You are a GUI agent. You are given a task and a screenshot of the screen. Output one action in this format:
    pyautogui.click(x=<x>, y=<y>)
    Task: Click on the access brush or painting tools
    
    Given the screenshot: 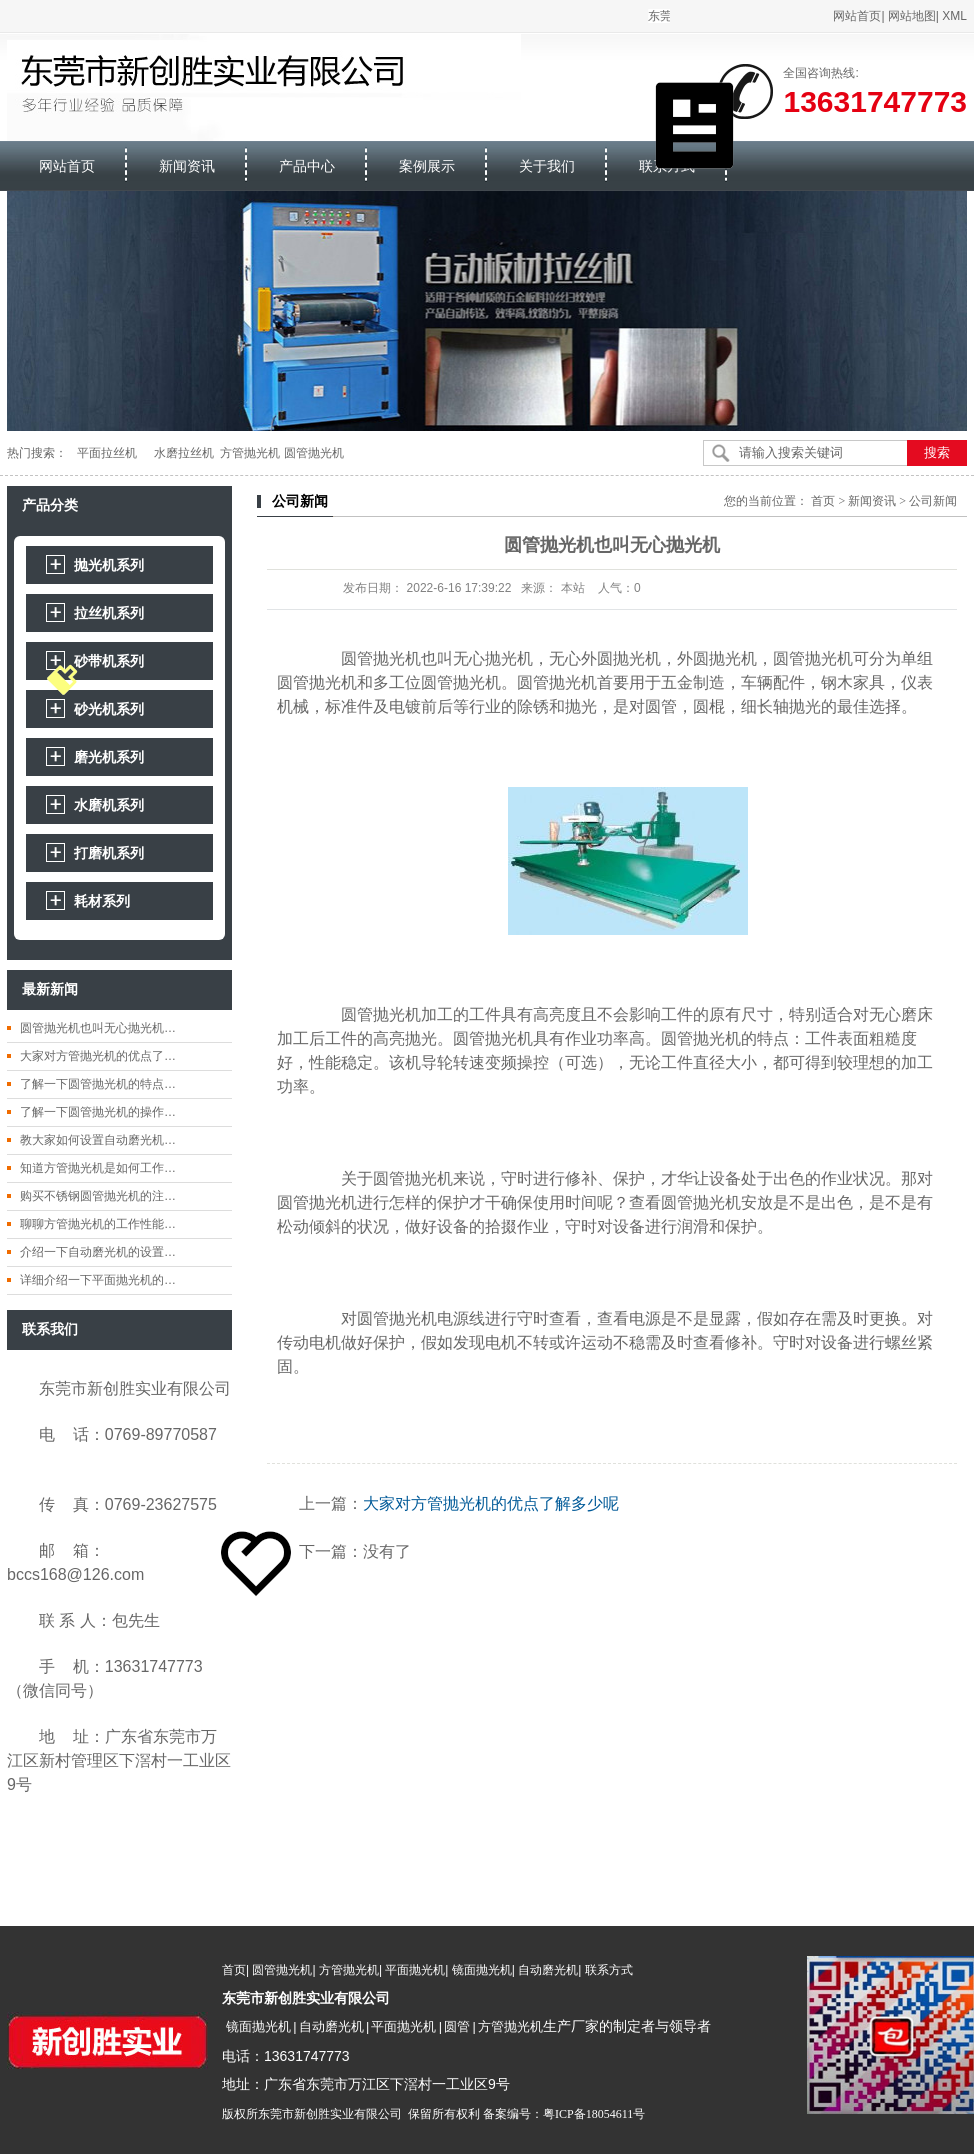 What is the action you would take?
    pyautogui.click(x=63, y=679)
    